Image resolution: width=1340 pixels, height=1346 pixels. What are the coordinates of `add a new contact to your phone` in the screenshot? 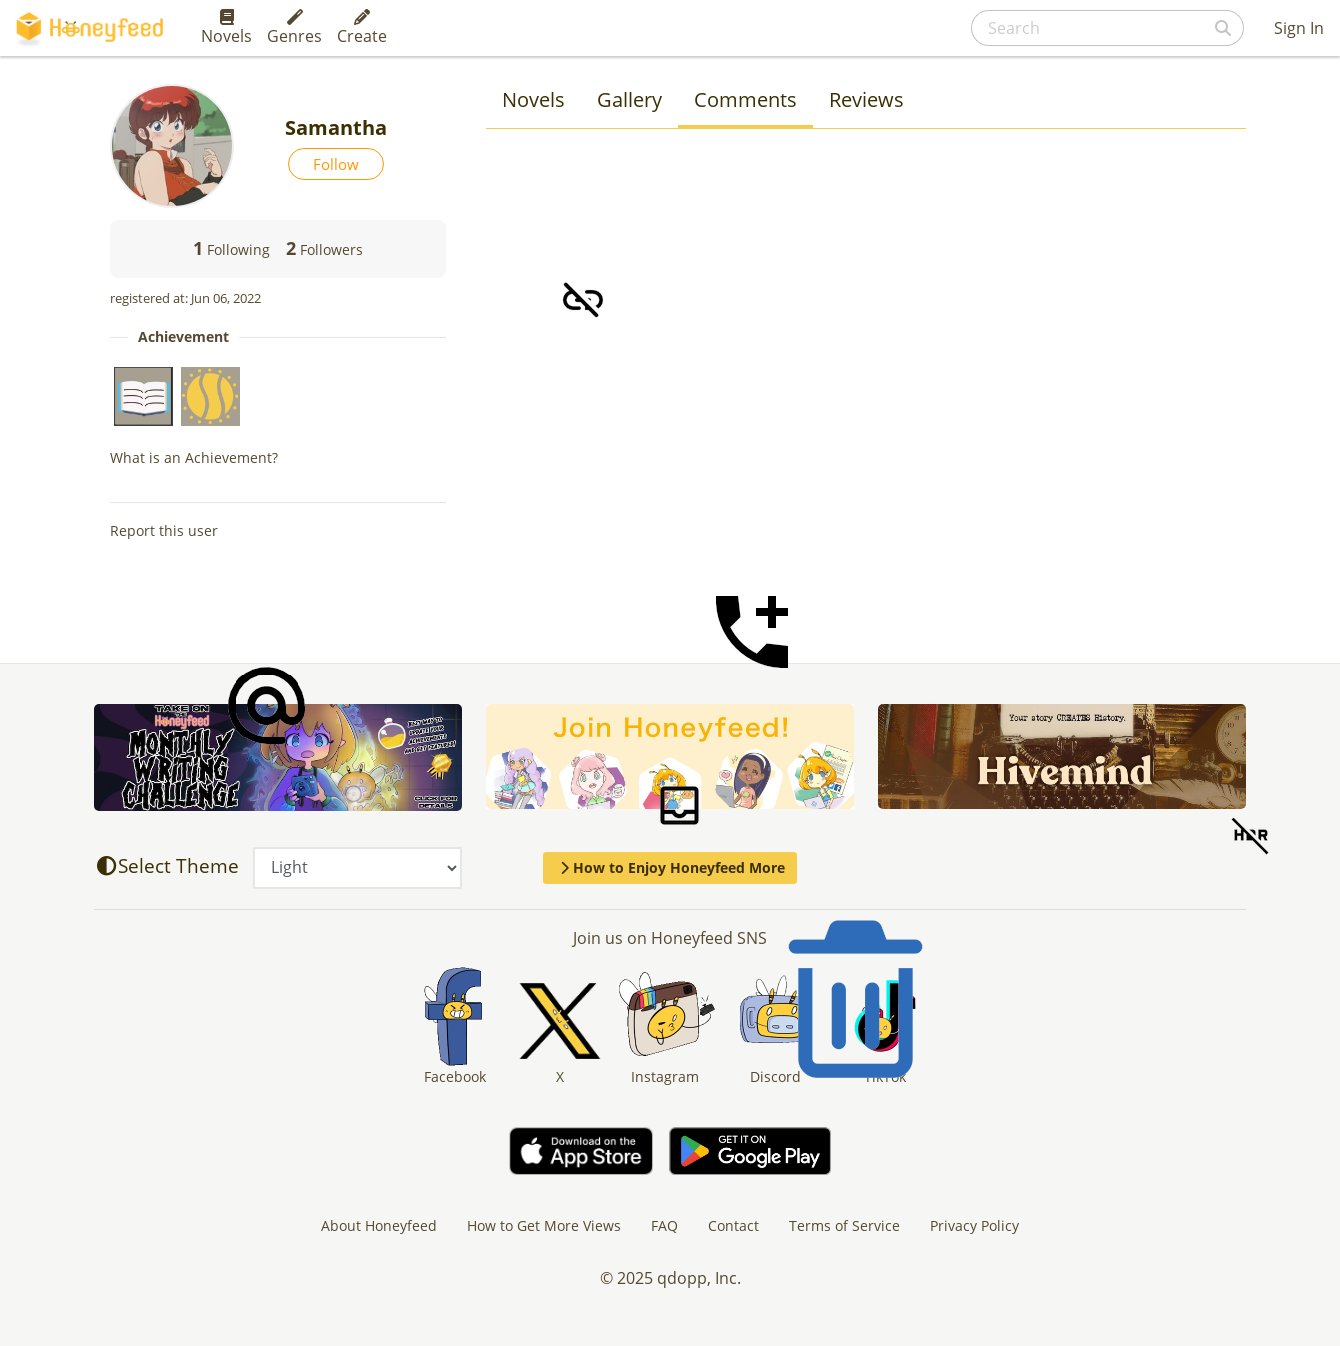 It's located at (752, 632).